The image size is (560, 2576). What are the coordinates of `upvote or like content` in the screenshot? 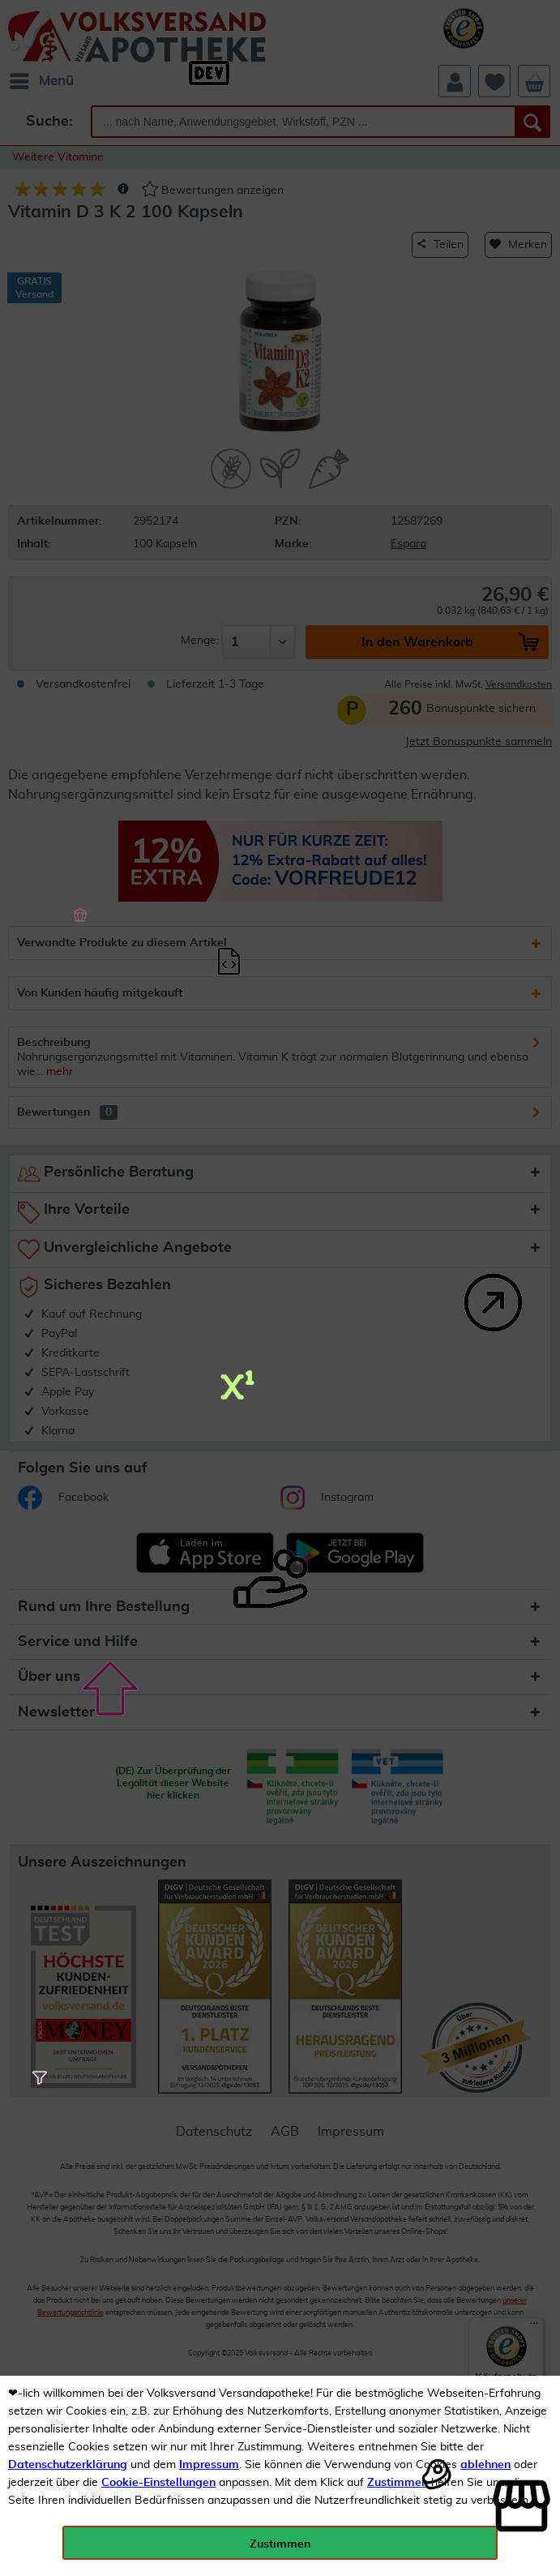 It's located at (110, 1691).